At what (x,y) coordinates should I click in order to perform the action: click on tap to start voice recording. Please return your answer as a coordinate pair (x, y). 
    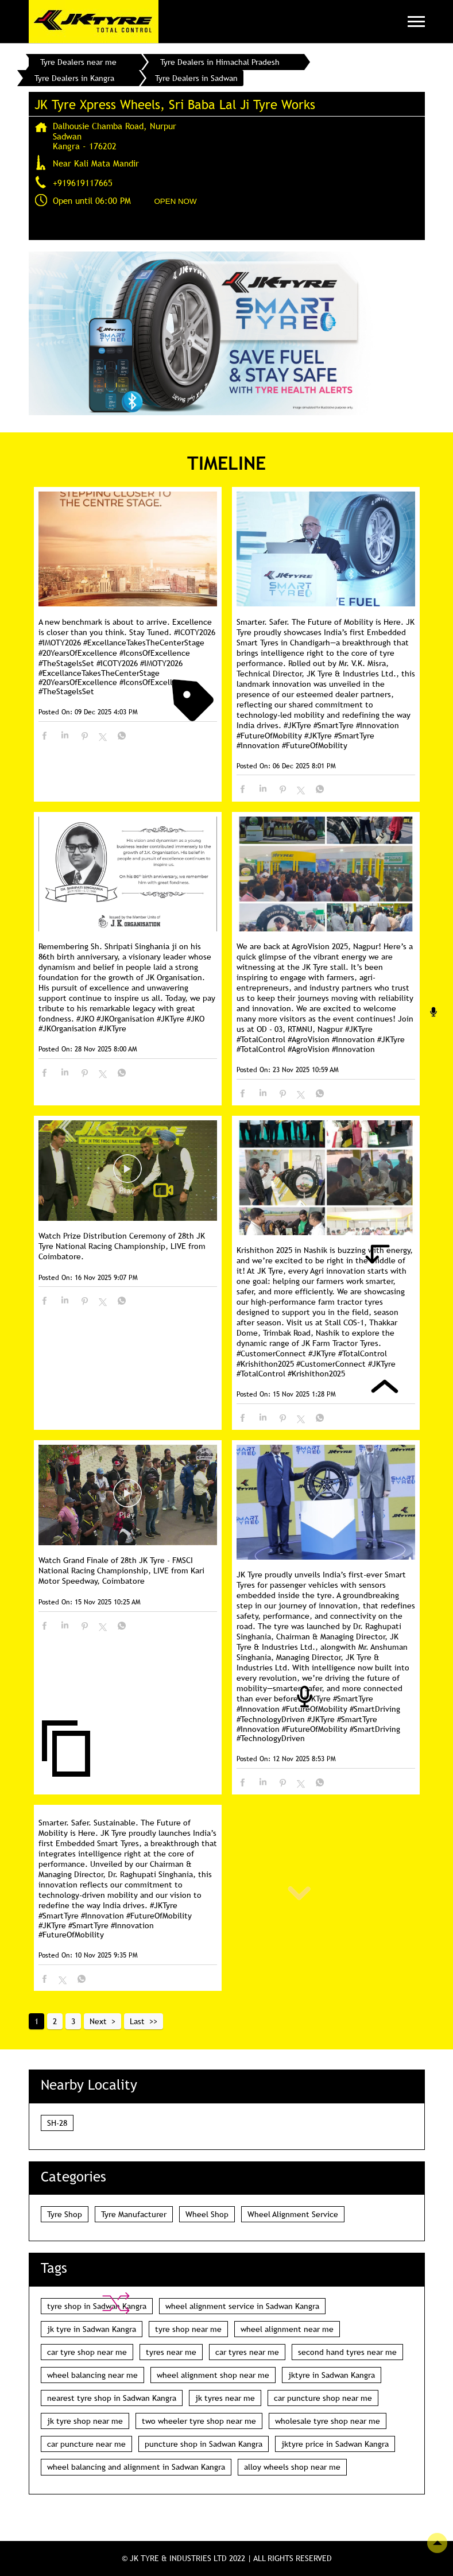
    Looking at the image, I should click on (433, 1012).